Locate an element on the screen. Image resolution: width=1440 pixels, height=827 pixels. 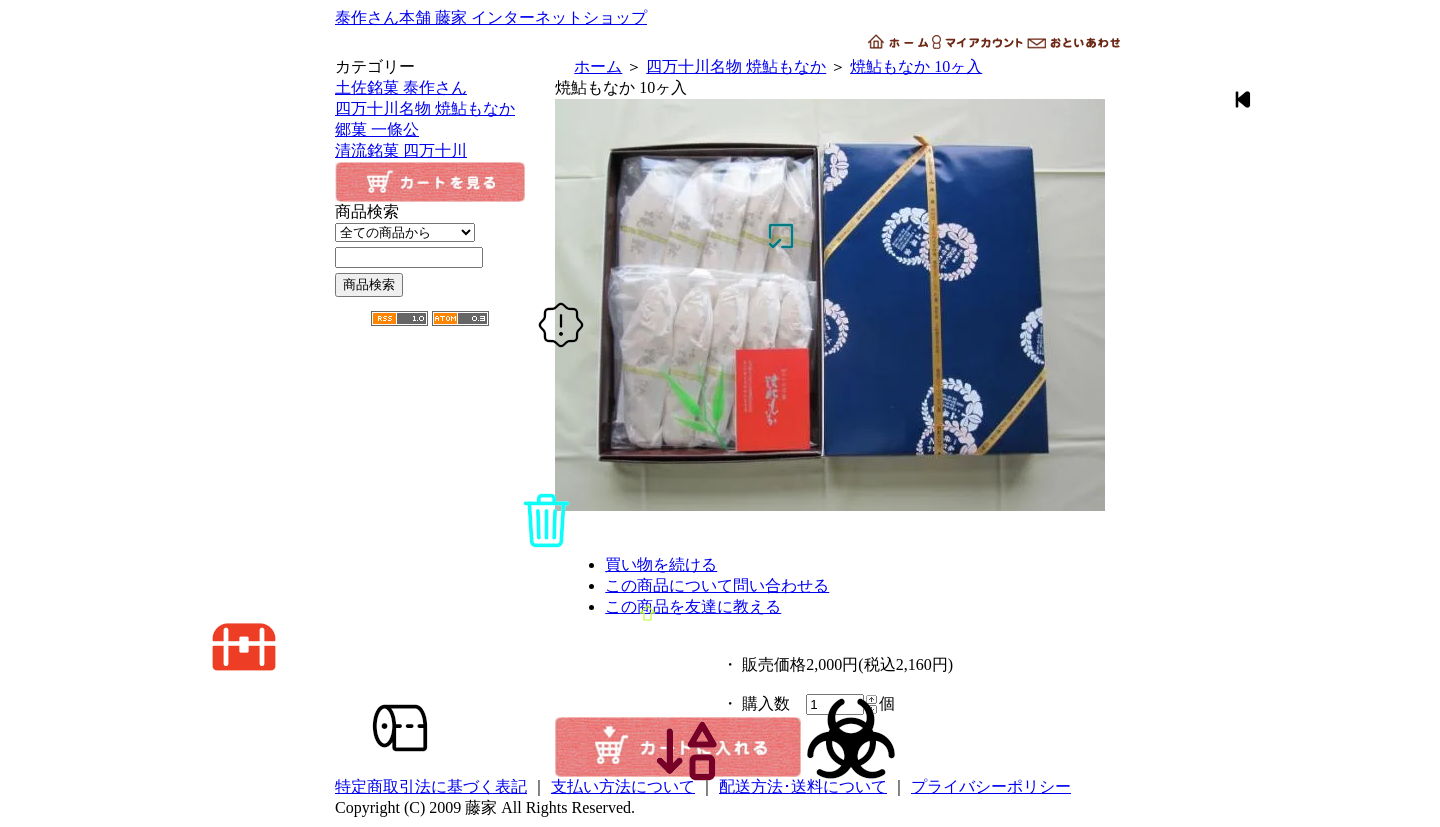
indicates a warning or alert requiring attention is located at coordinates (561, 325).